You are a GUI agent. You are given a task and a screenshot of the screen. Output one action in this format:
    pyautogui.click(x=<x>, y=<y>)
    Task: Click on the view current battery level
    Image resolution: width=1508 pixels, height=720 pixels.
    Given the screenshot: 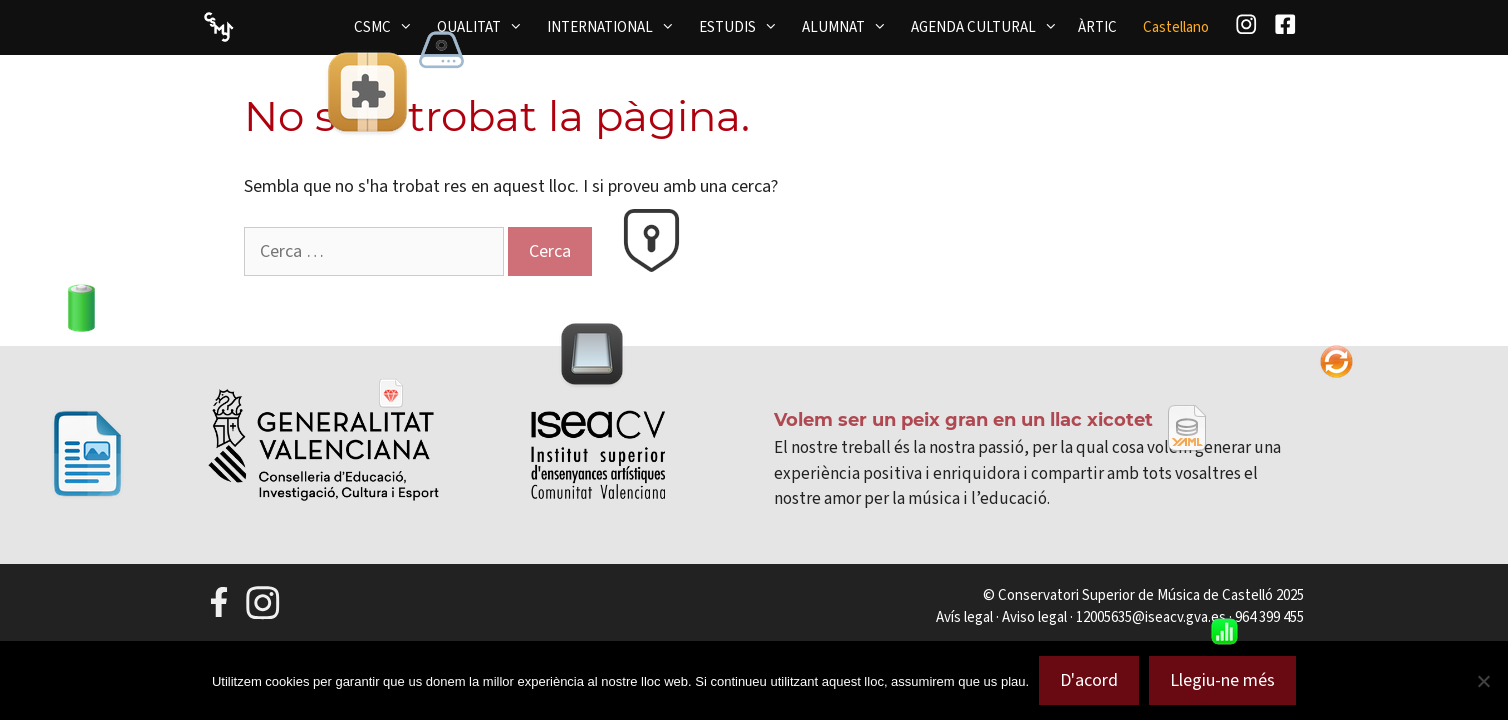 What is the action you would take?
    pyautogui.click(x=81, y=307)
    